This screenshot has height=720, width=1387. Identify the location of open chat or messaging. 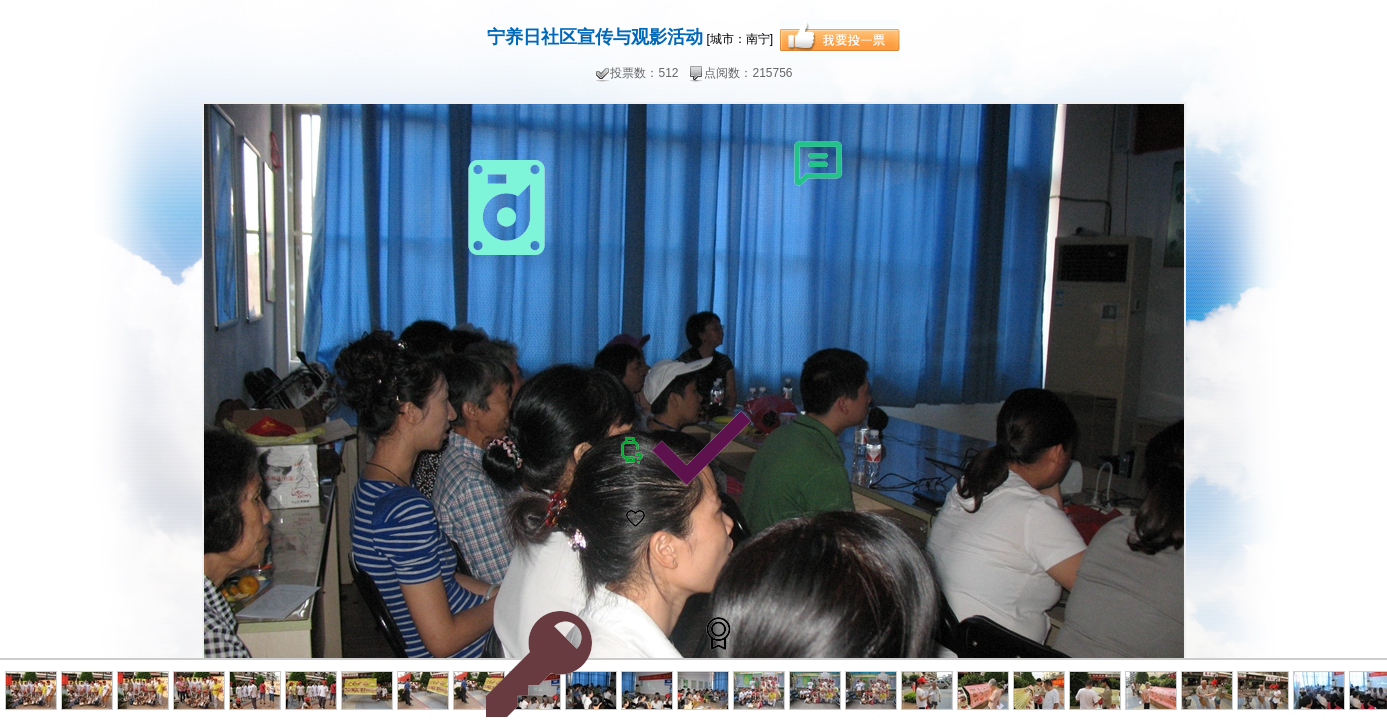
(818, 160).